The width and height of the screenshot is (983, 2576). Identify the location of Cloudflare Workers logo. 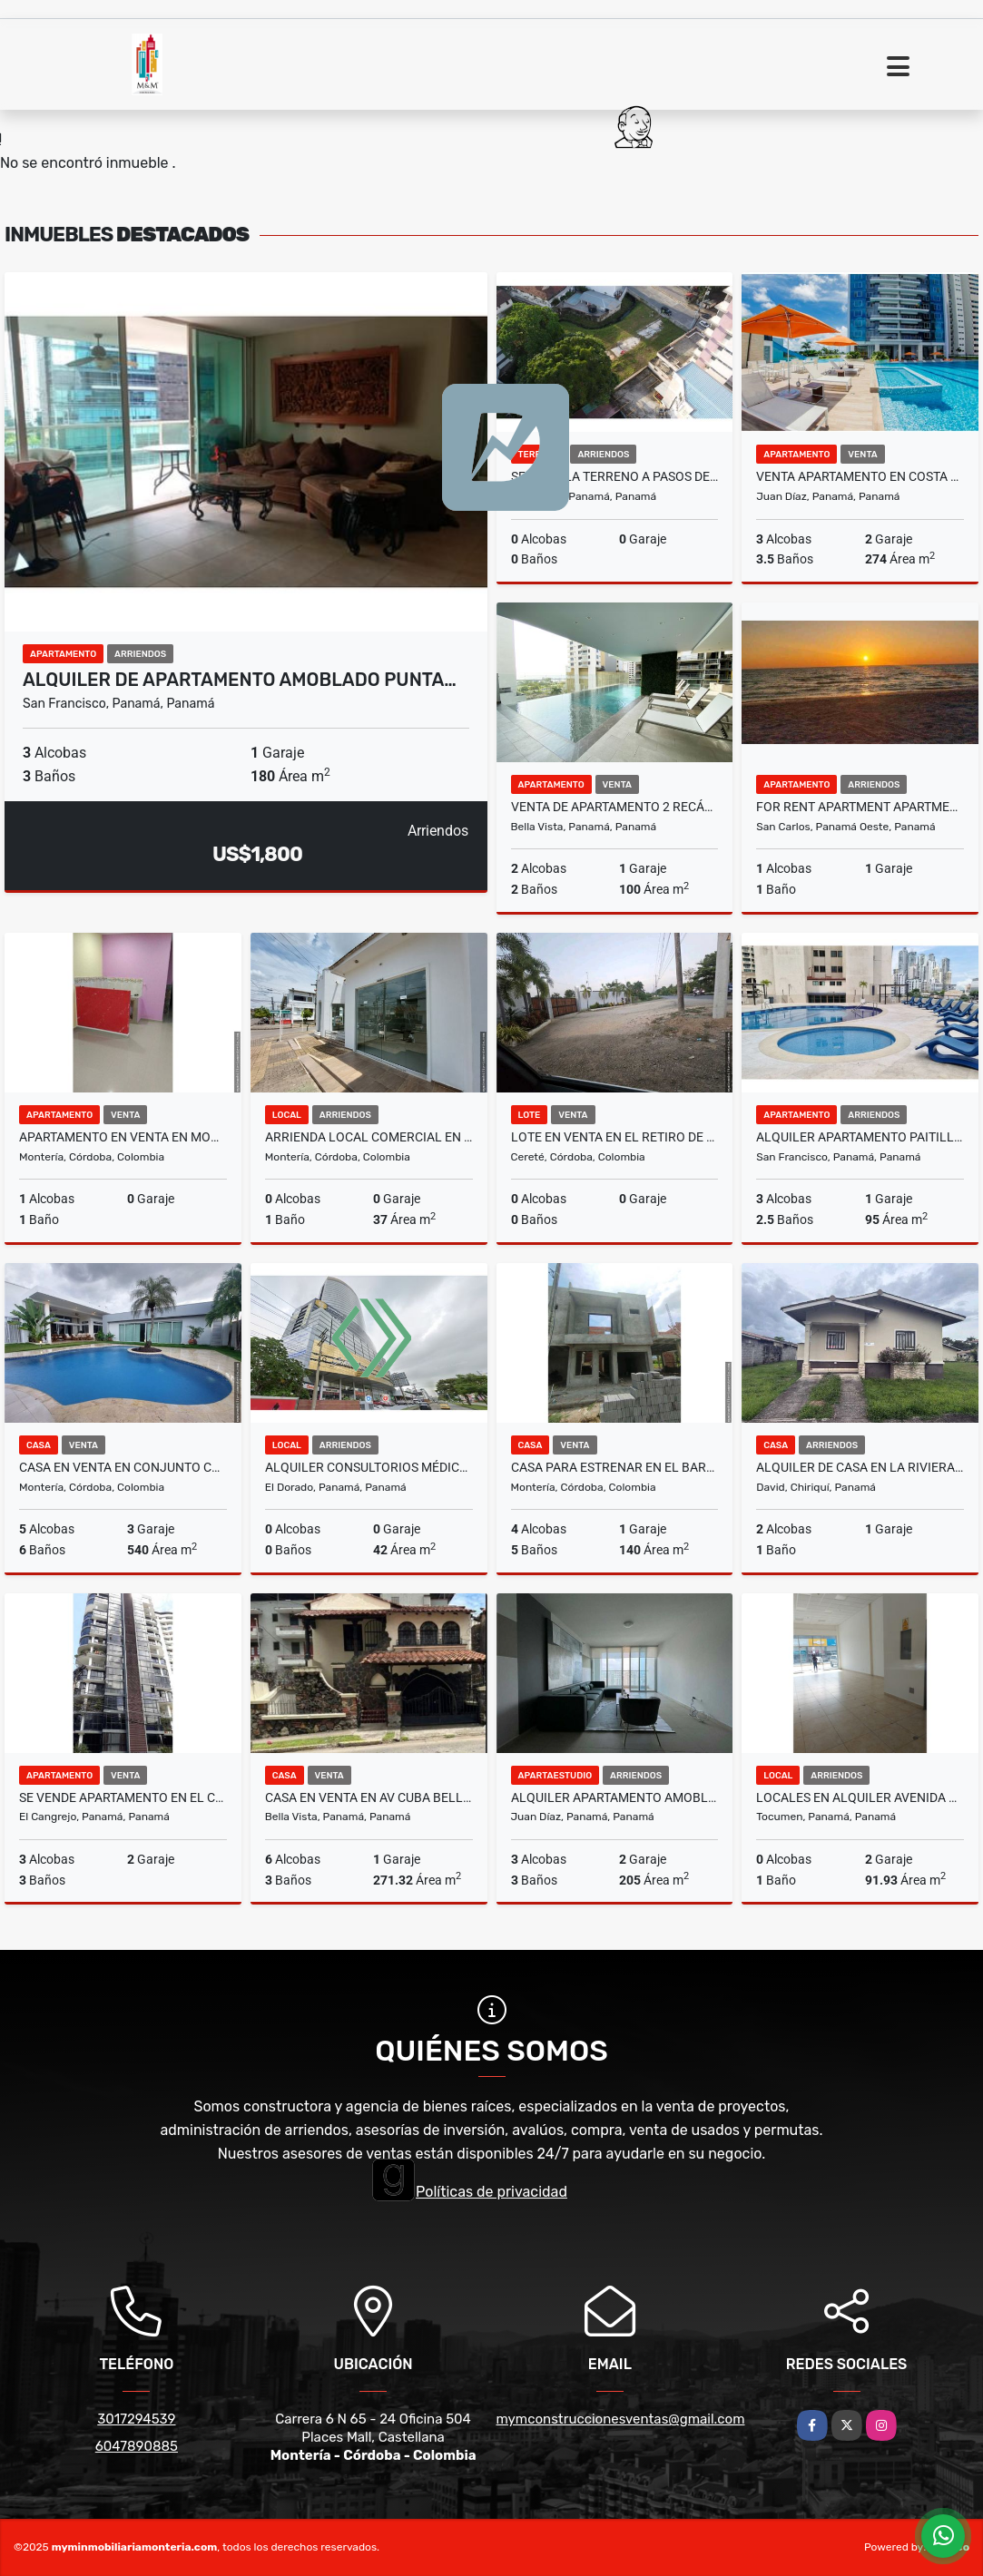
(371, 1337).